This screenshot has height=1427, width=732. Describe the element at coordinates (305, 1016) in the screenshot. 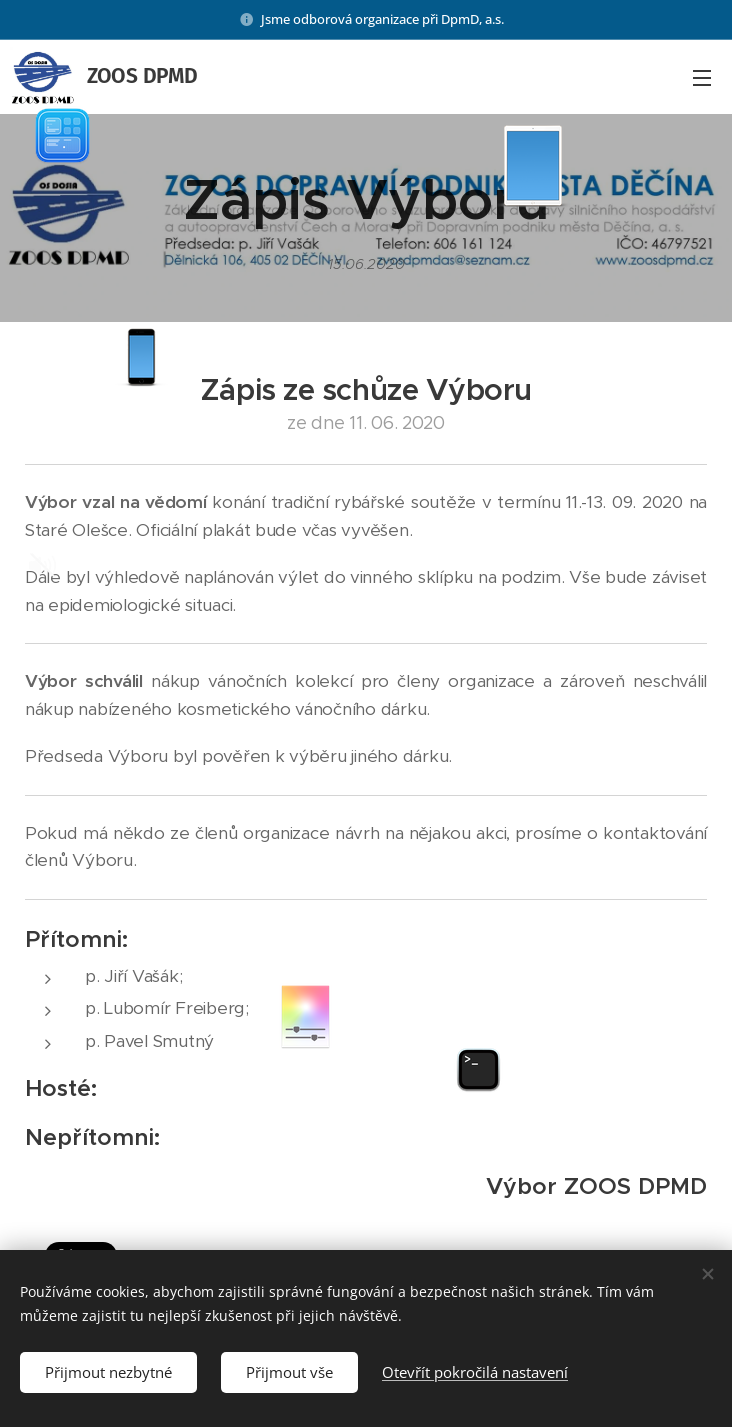

I see `adjust color preset or gradient settings` at that location.